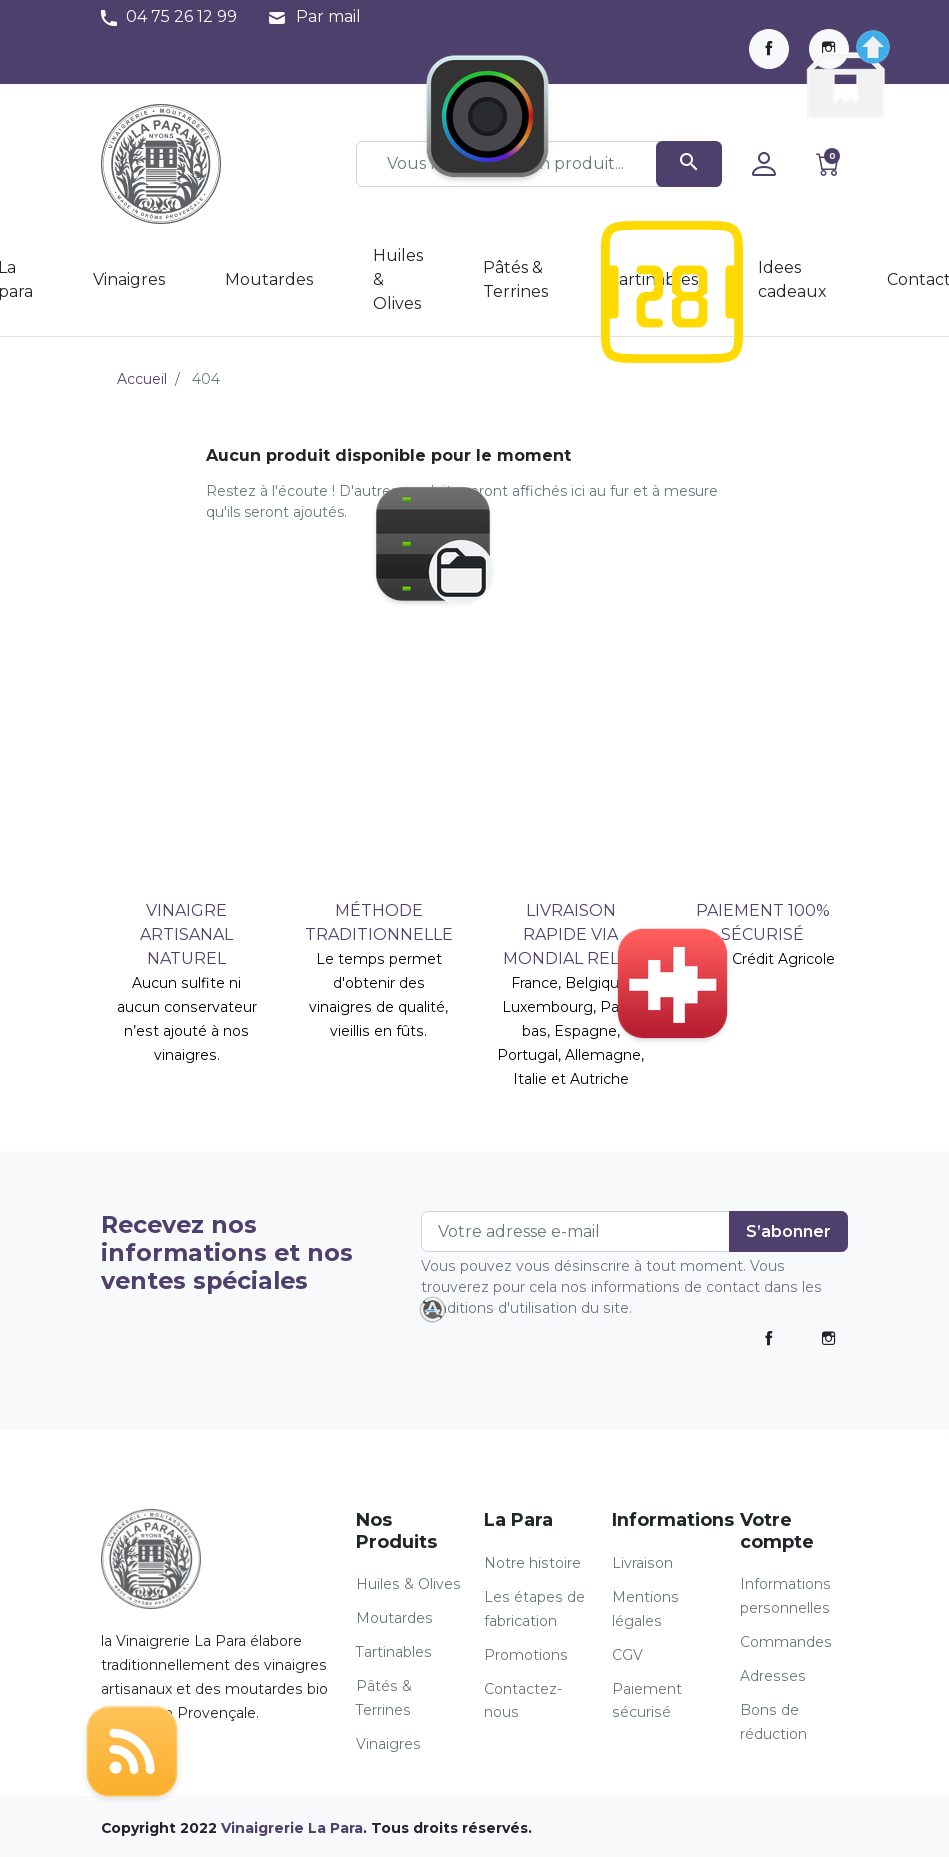 The image size is (949, 1857). Describe the element at coordinates (672, 292) in the screenshot. I see `open the calendar app` at that location.